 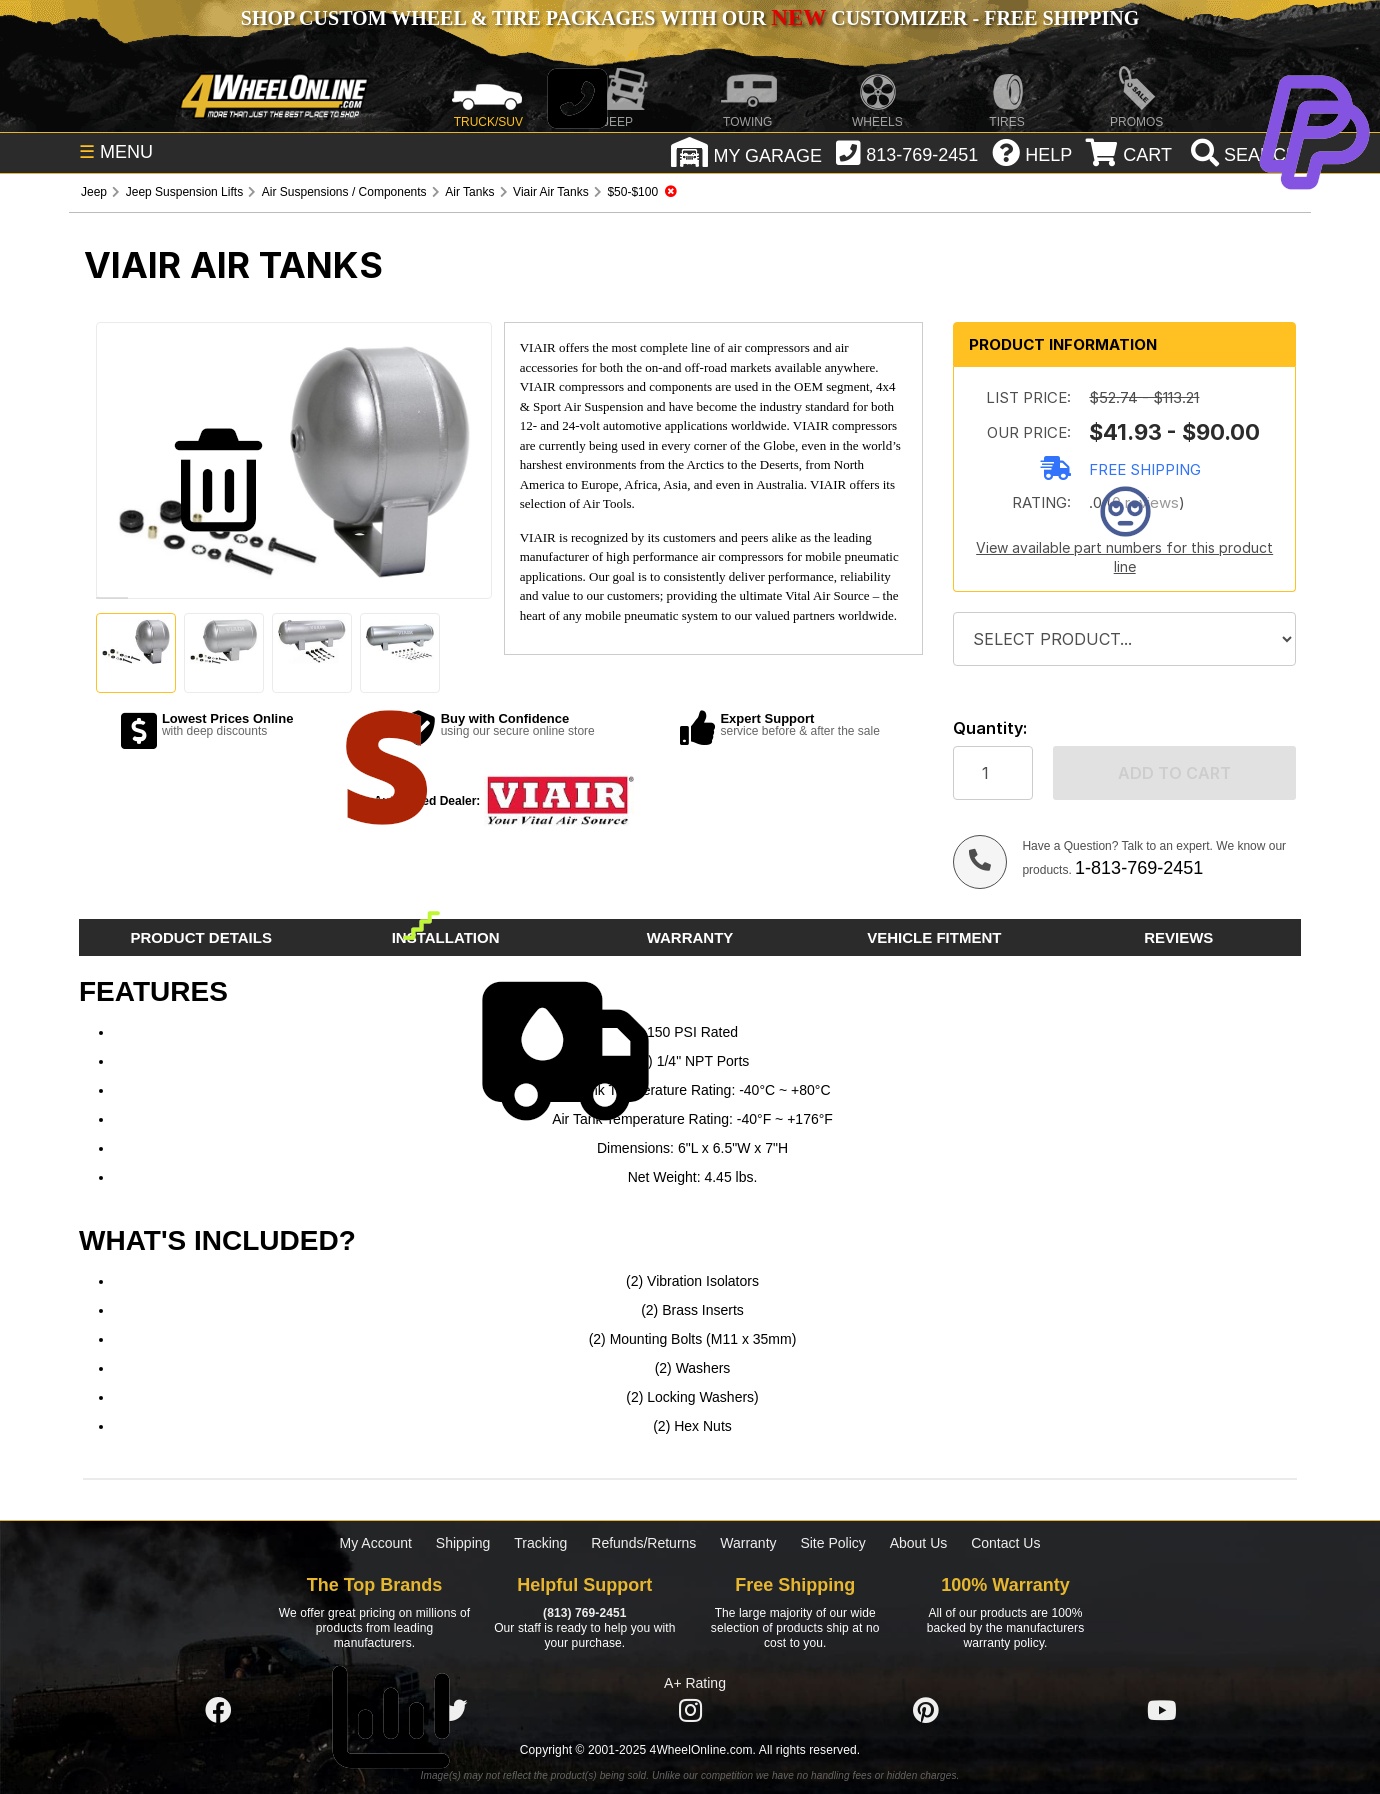 What do you see at coordinates (1312, 132) in the screenshot?
I see `pay with PayPal` at bounding box center [1312, 132].